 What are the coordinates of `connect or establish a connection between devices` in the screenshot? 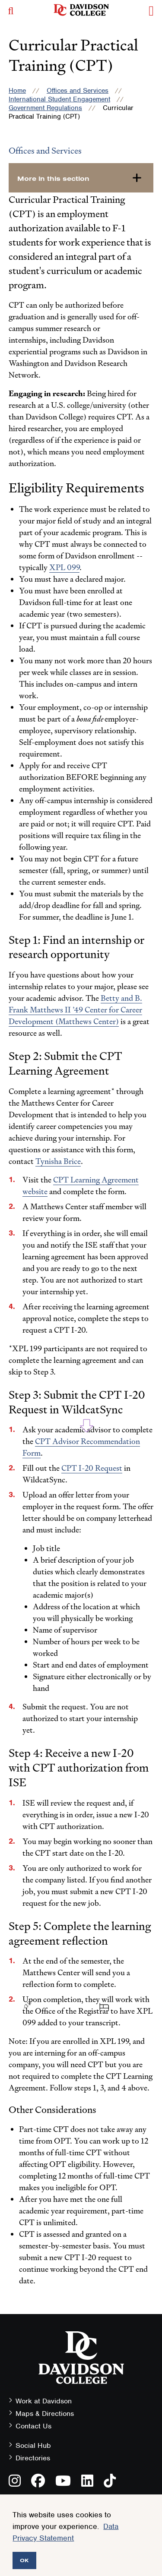 It's located at (28, 2005).